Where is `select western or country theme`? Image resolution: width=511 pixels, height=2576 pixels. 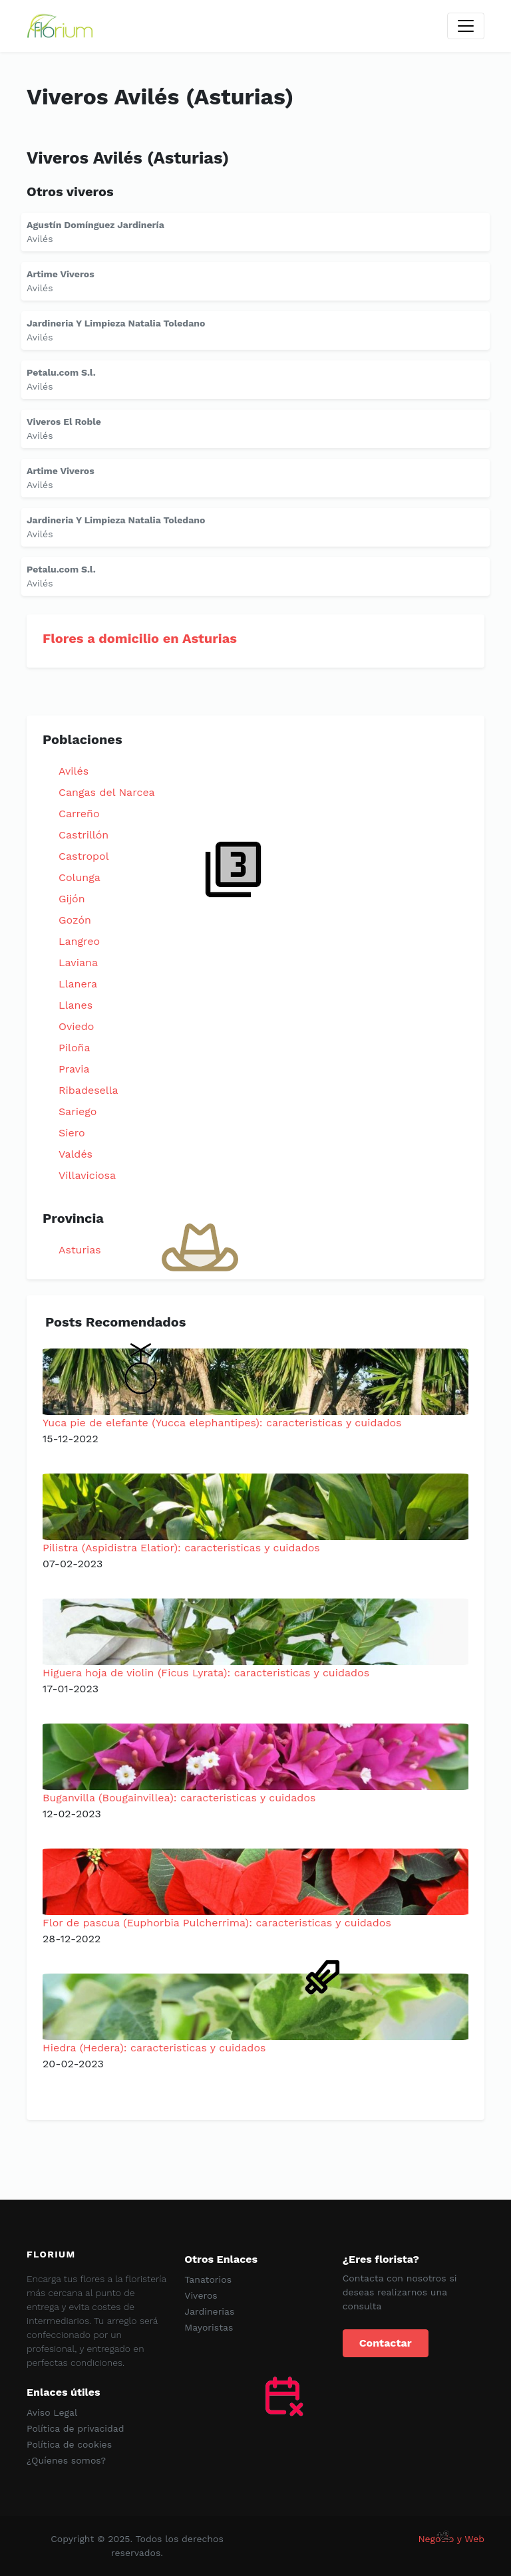
select western or country theme is located at coordinates (200, 1249).